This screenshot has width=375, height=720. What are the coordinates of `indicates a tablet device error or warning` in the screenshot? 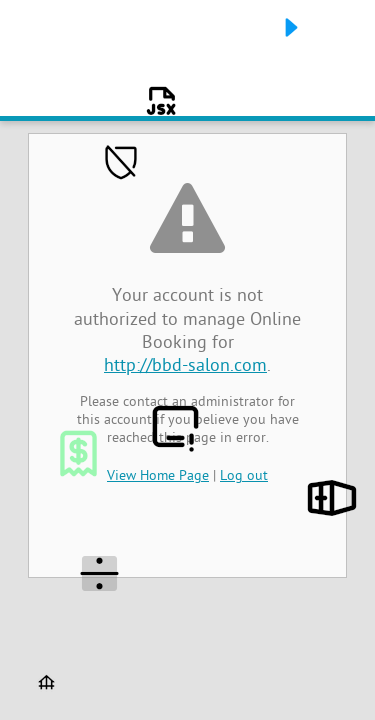 It's located at (175, 426).